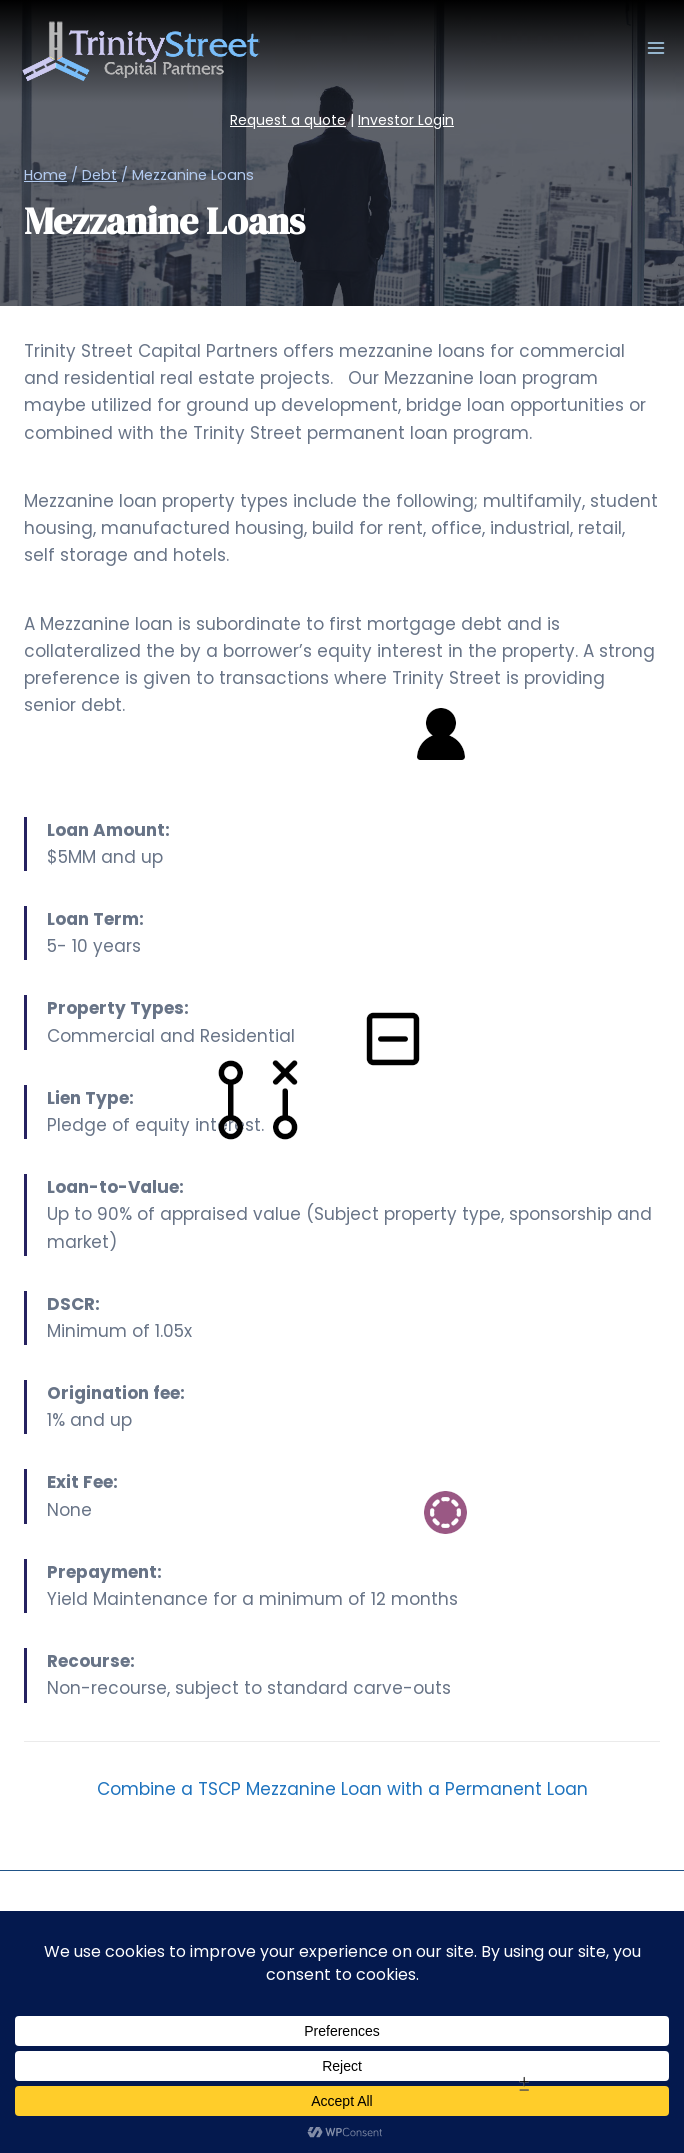 Image resolution: width=684 pixels, height=2153 pixels. Describe the element at coordinates (445, 1512) in the screenshot. I see `draft issue in your activity feed` at that location.